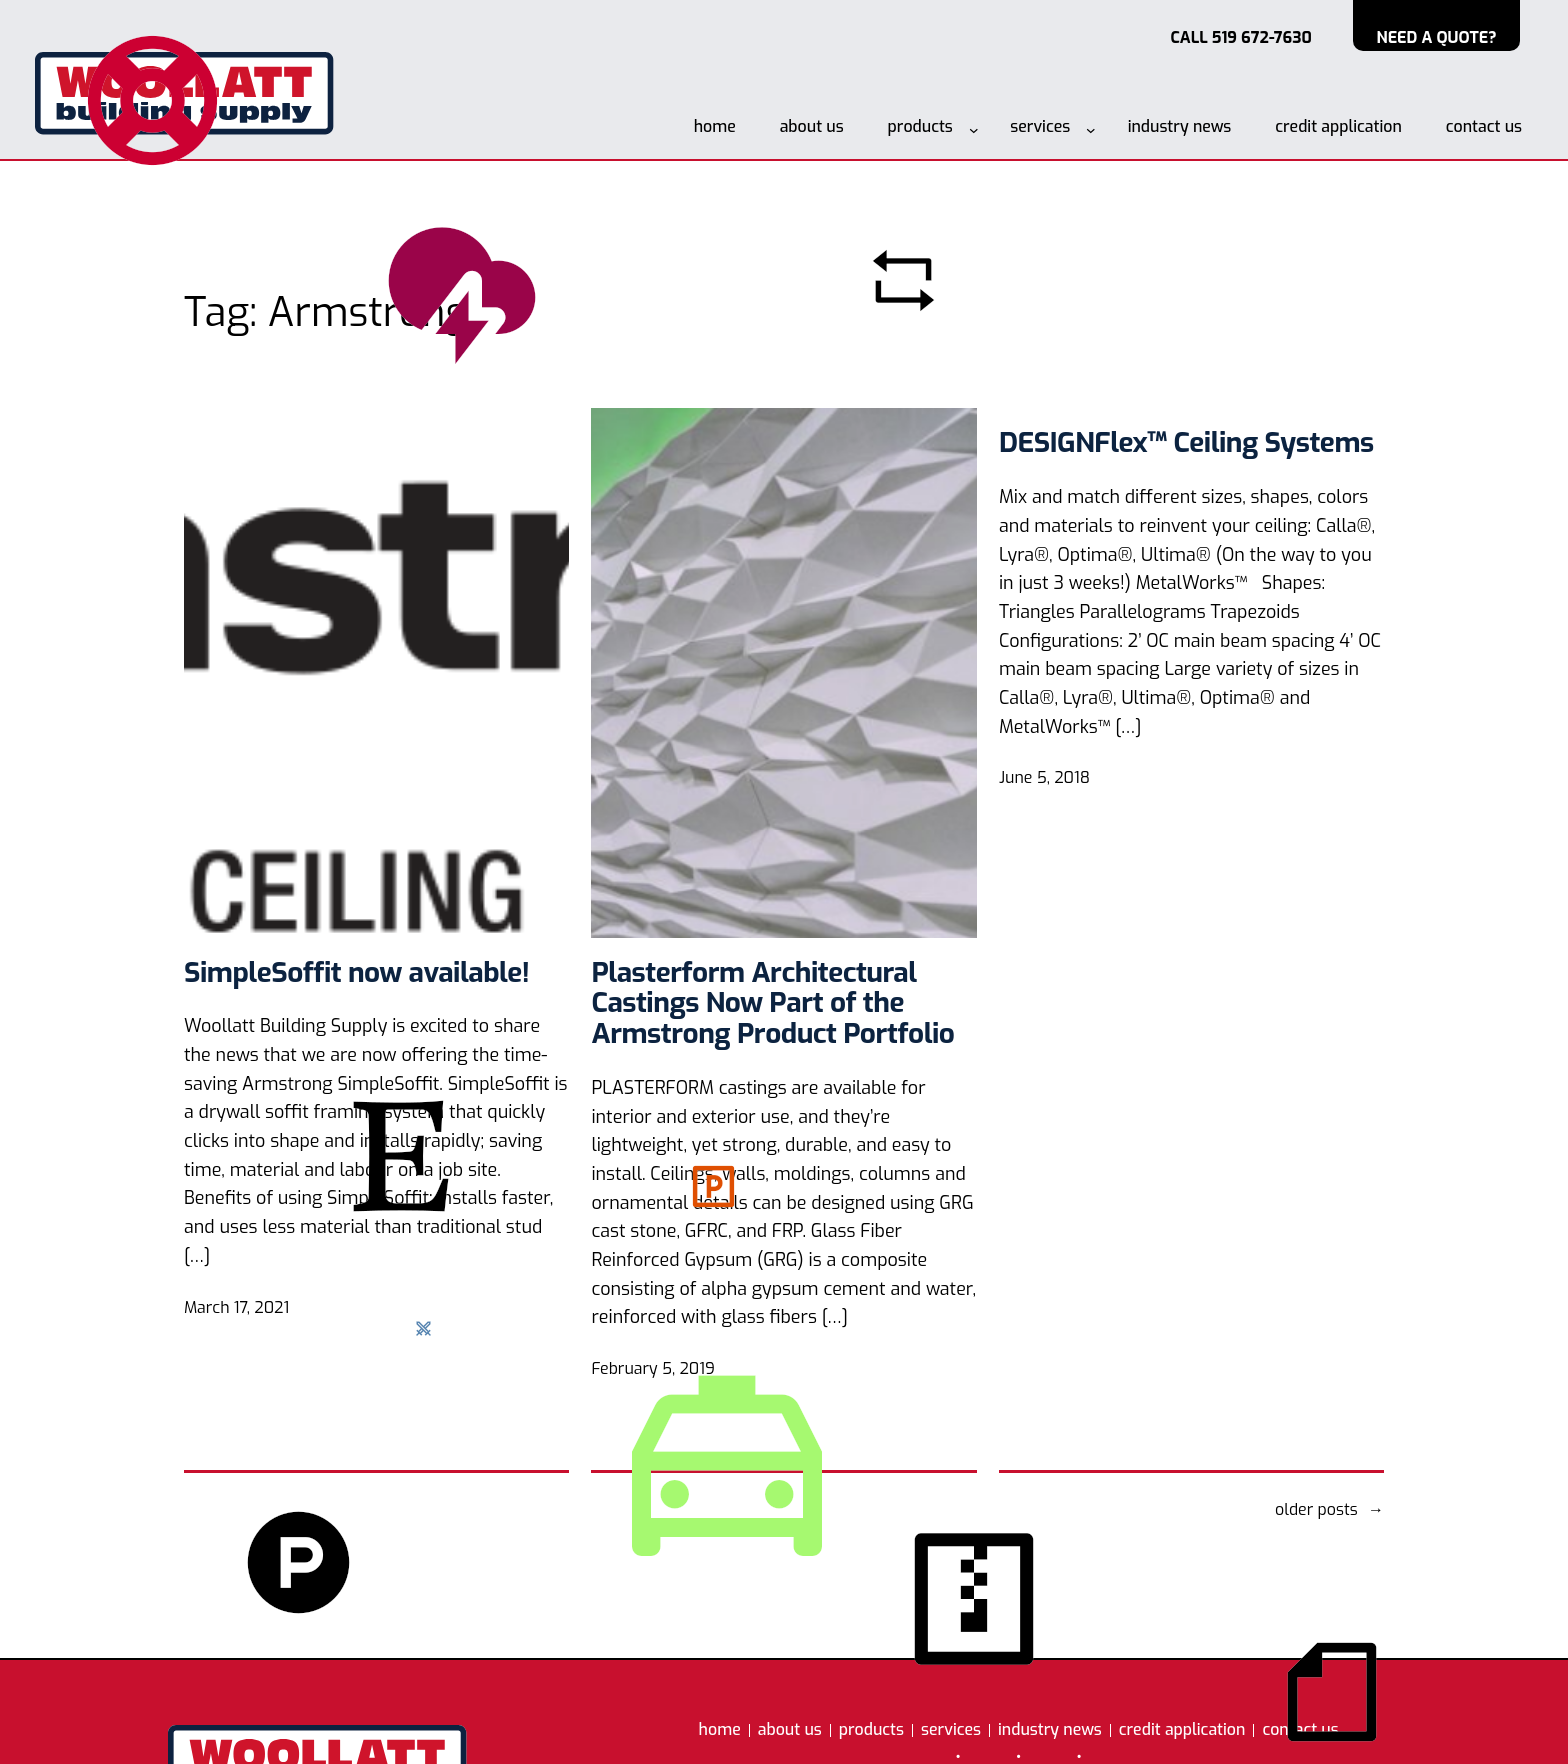  What do you see at coordinates (713, 1186) in the screenshot?
I see `find nearby parking locations` at bounding box center [713, 1186].